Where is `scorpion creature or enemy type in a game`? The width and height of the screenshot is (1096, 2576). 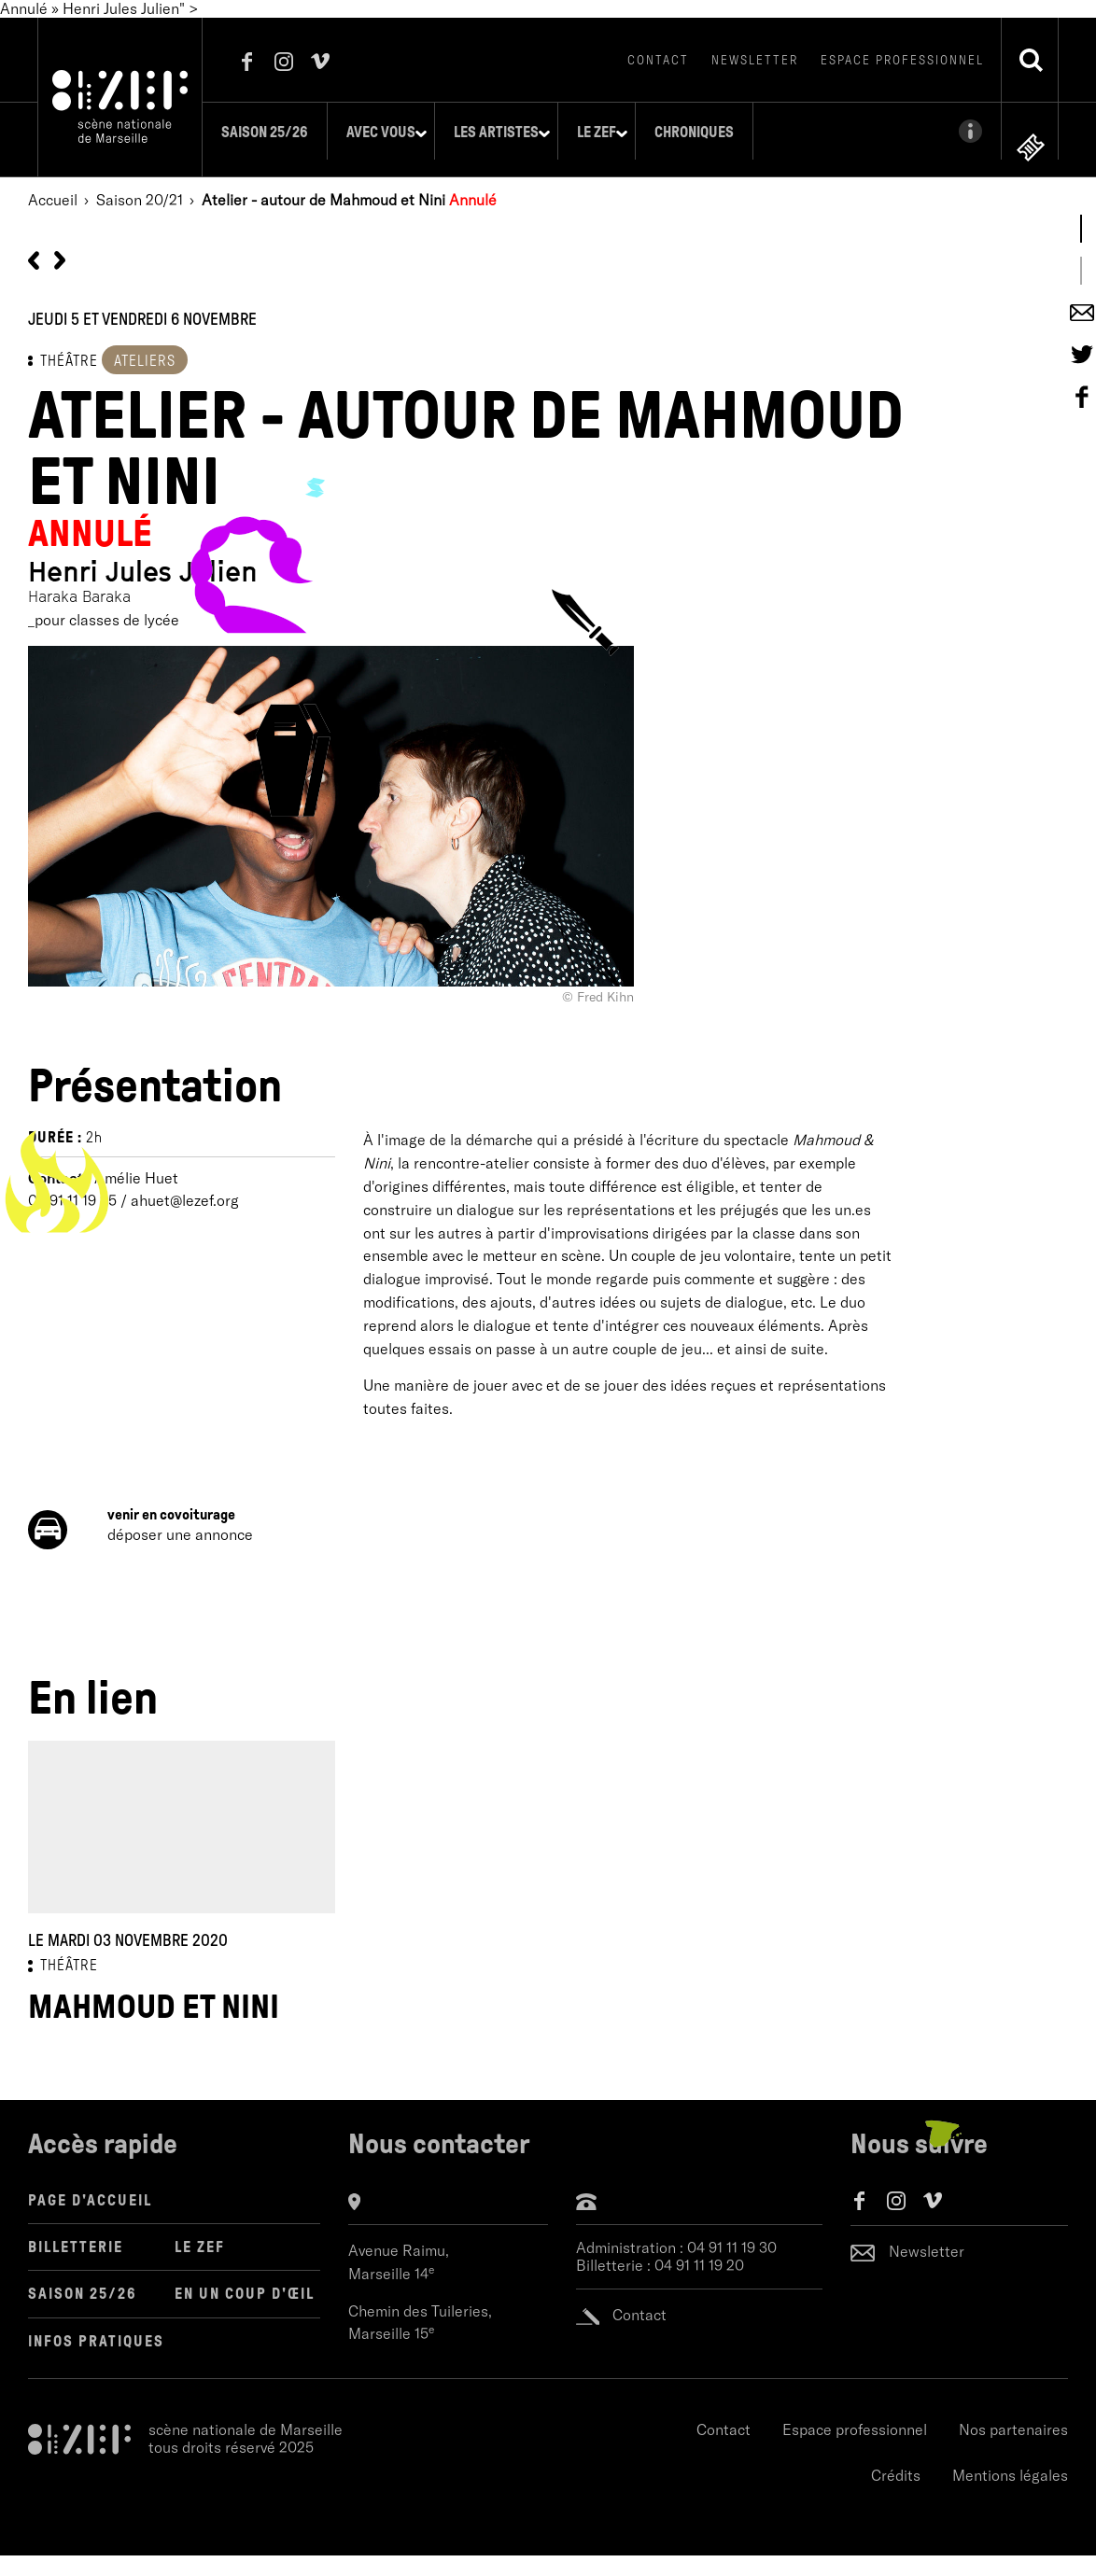
scorpion creature or enemy type in a game is located at coordinates (250, 570).